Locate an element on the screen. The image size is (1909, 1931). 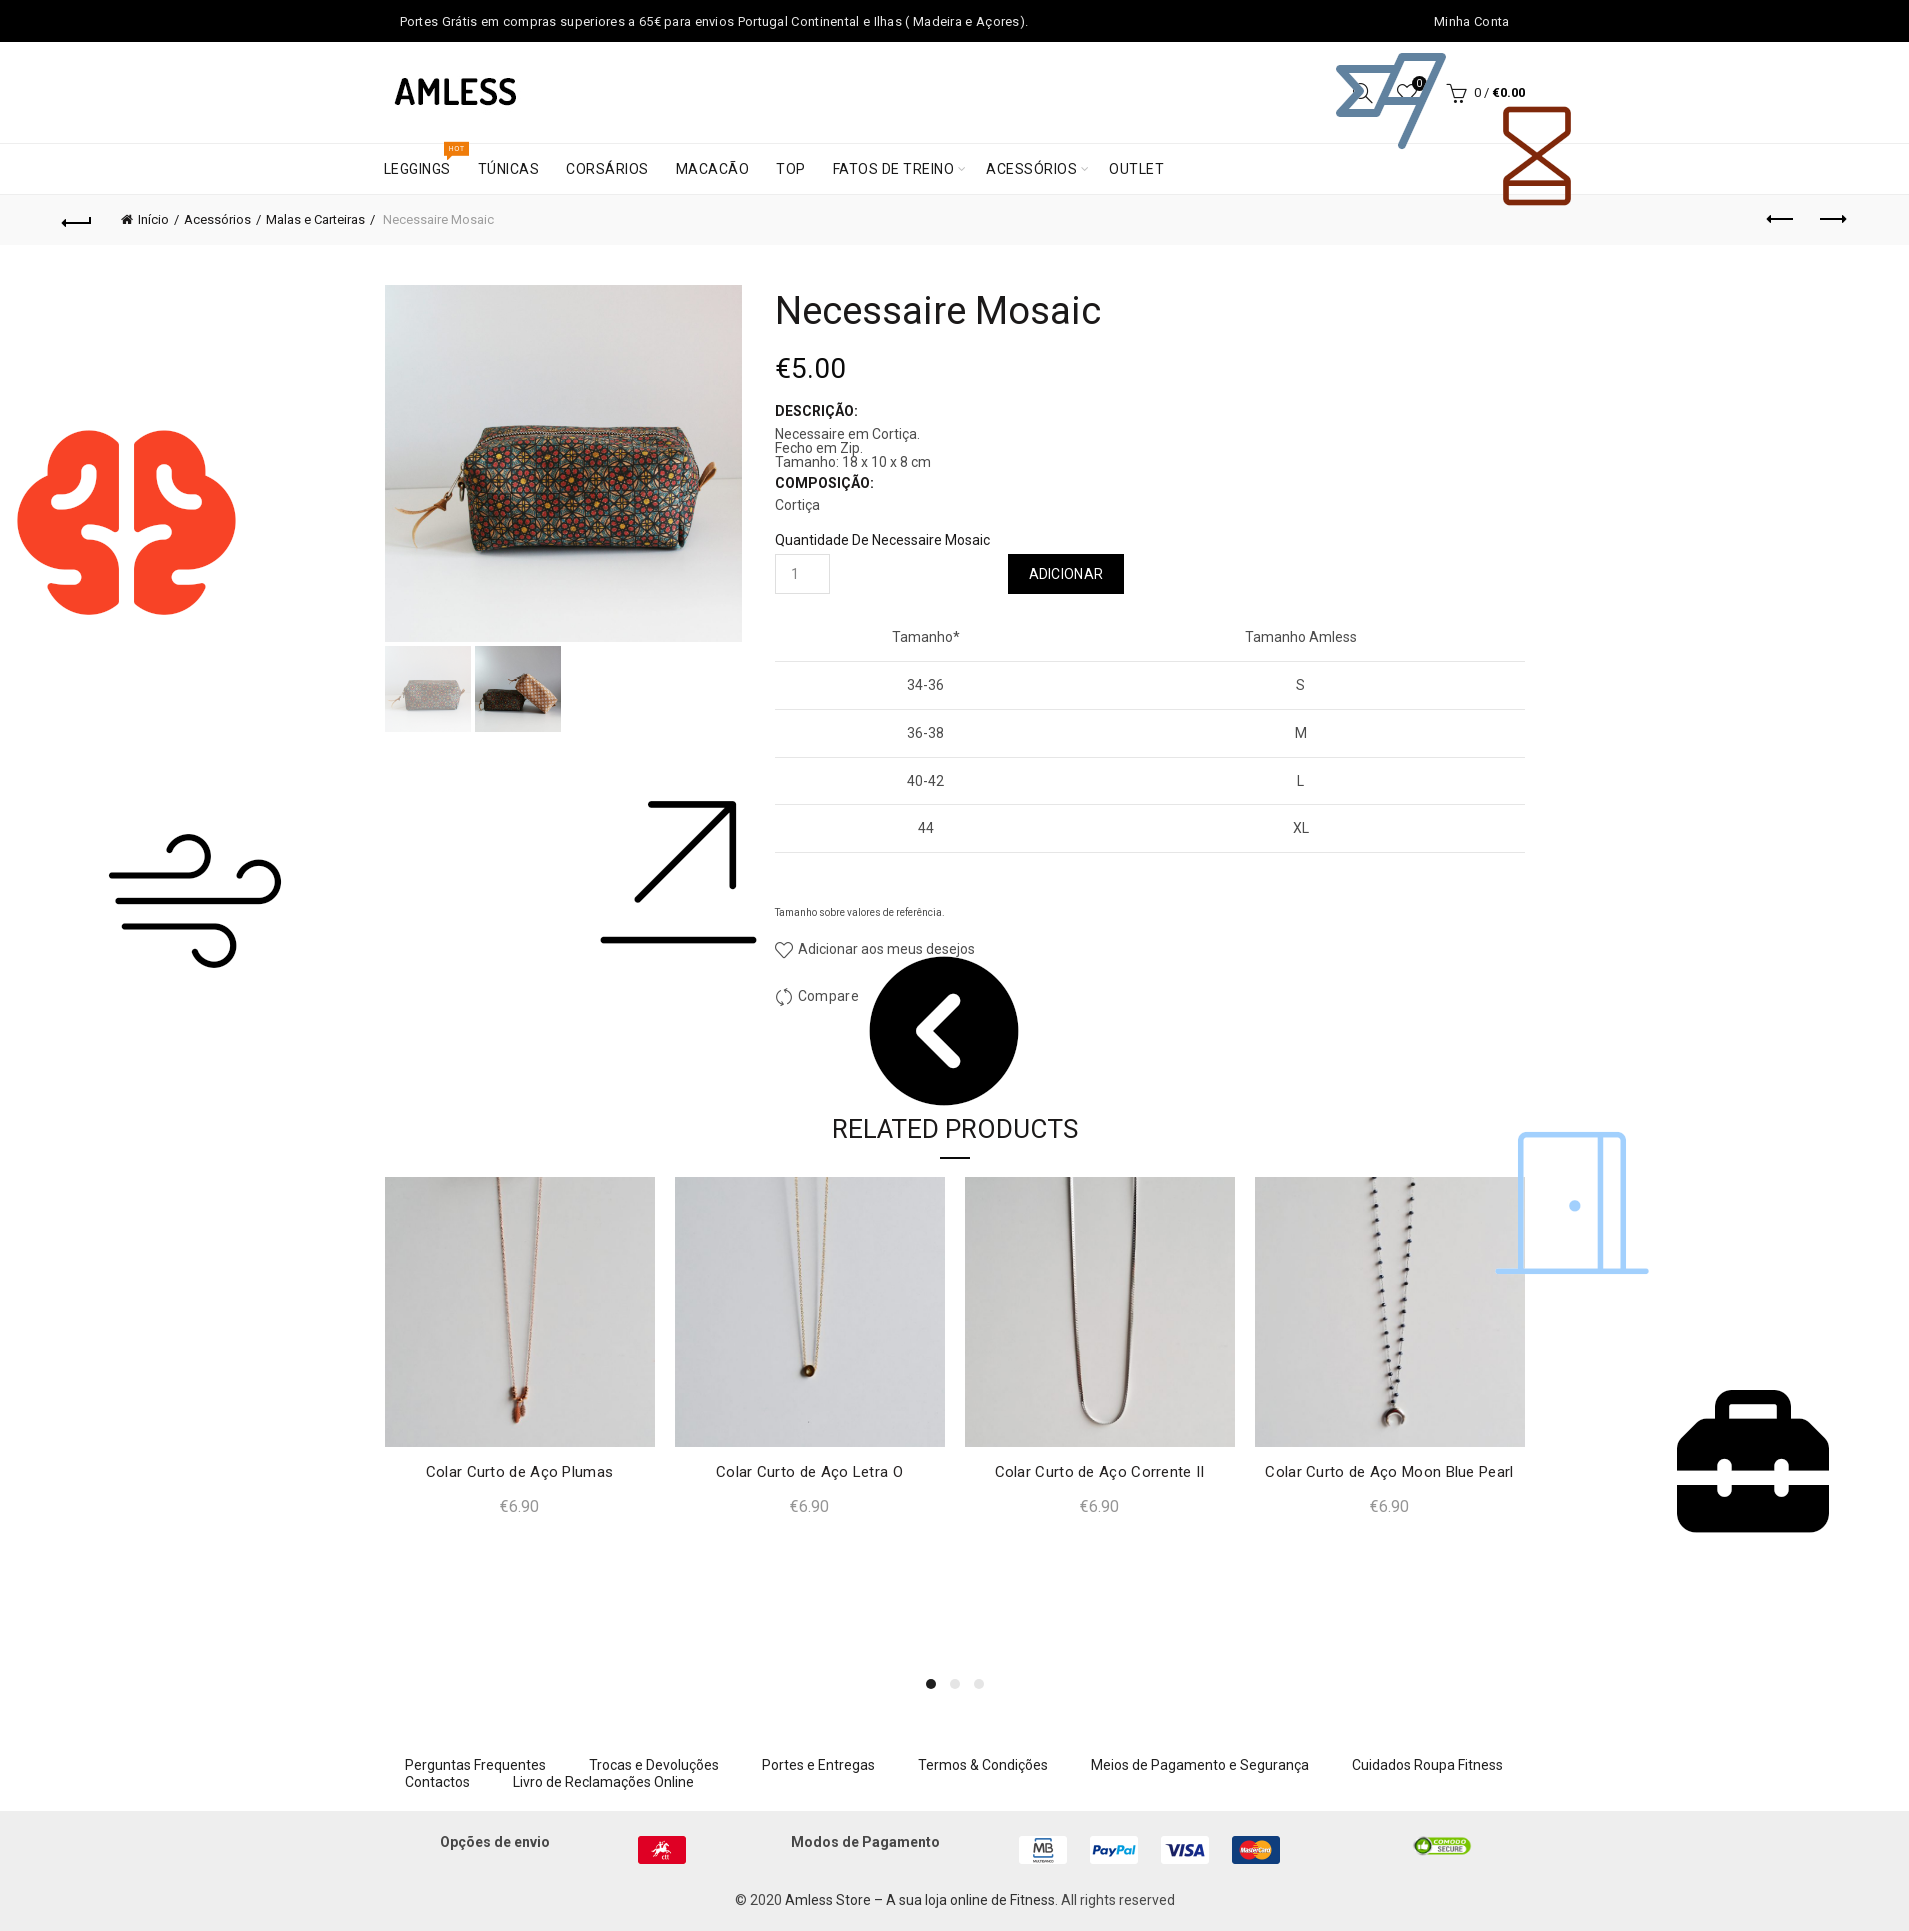
go back to the previous screen is located at coordinates (944, 1031).